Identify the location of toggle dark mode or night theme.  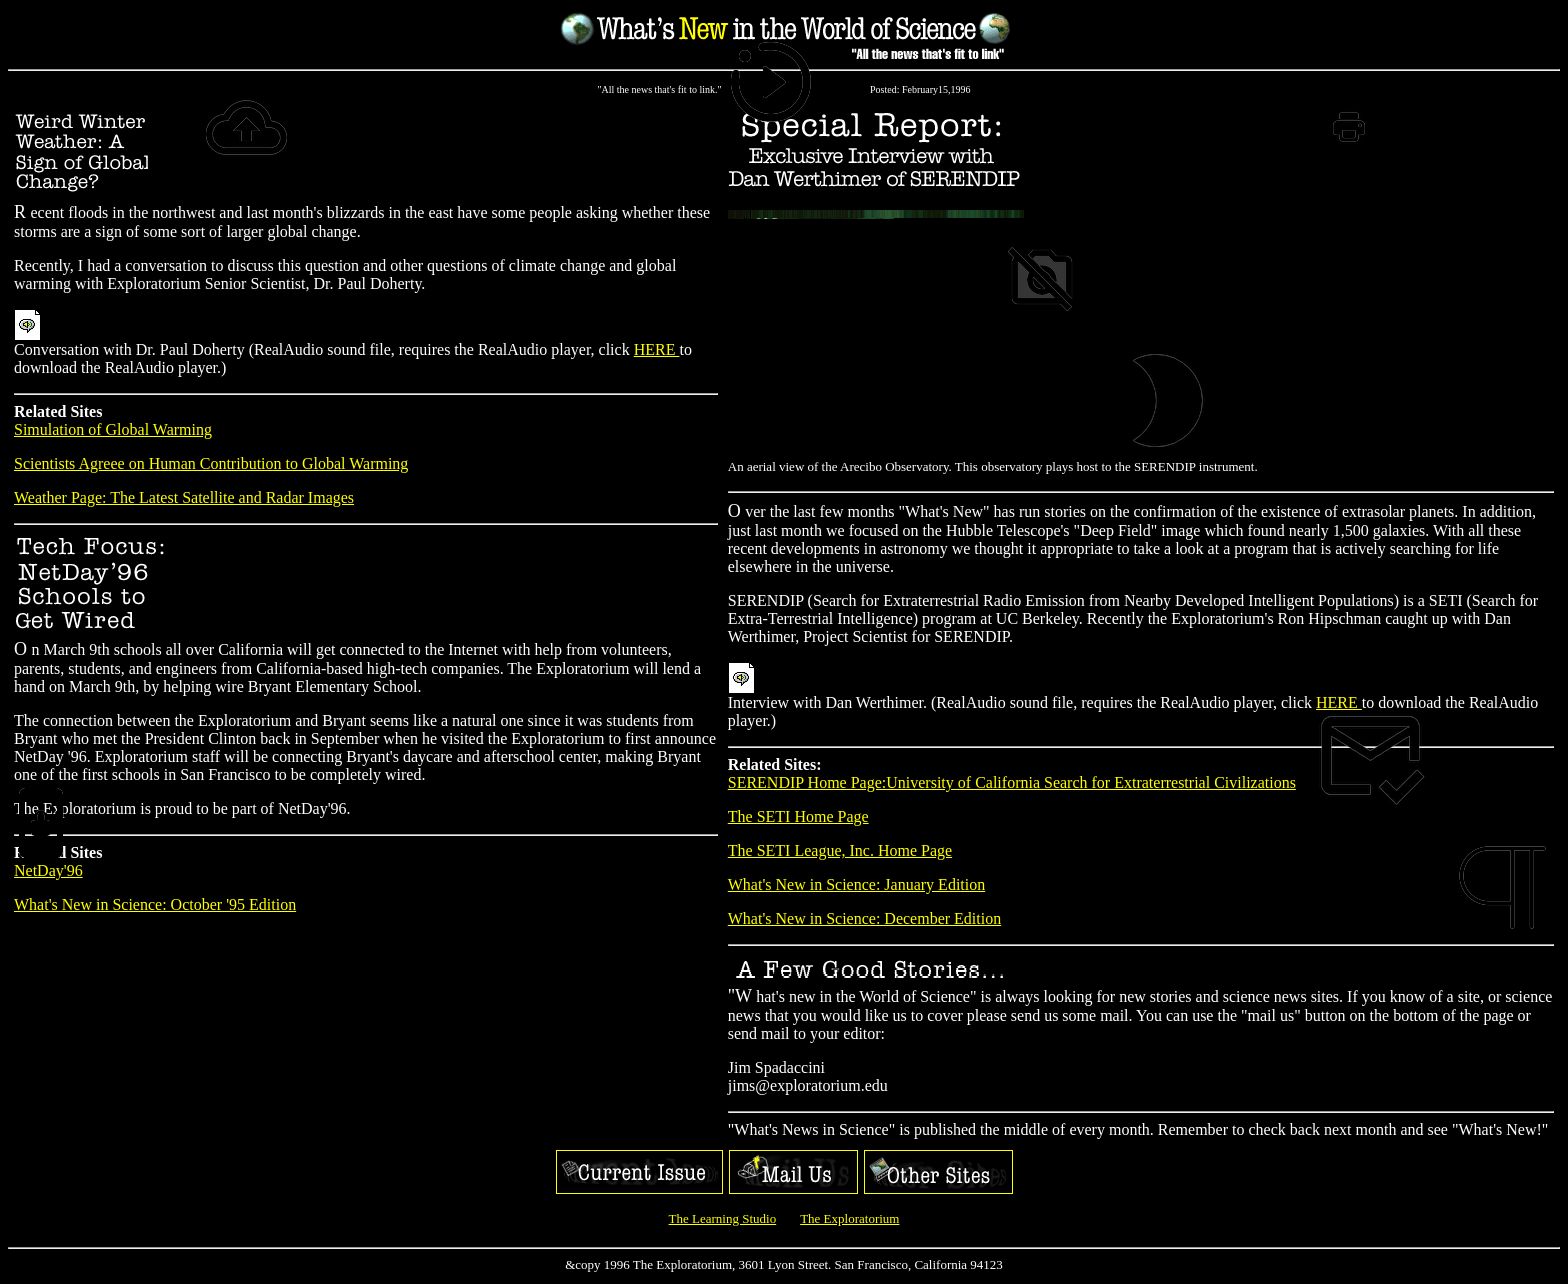
(1165, 400).